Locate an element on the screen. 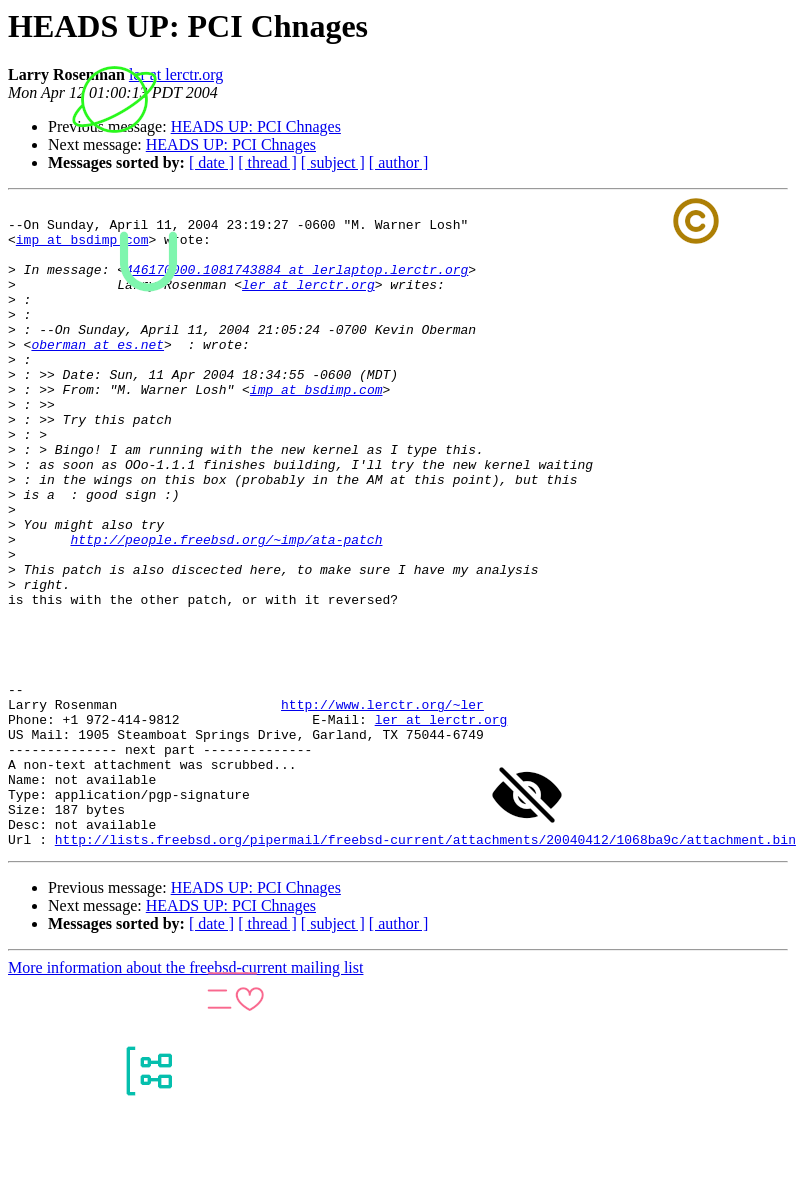  view your favorites list is located at coordinates (232, 990).